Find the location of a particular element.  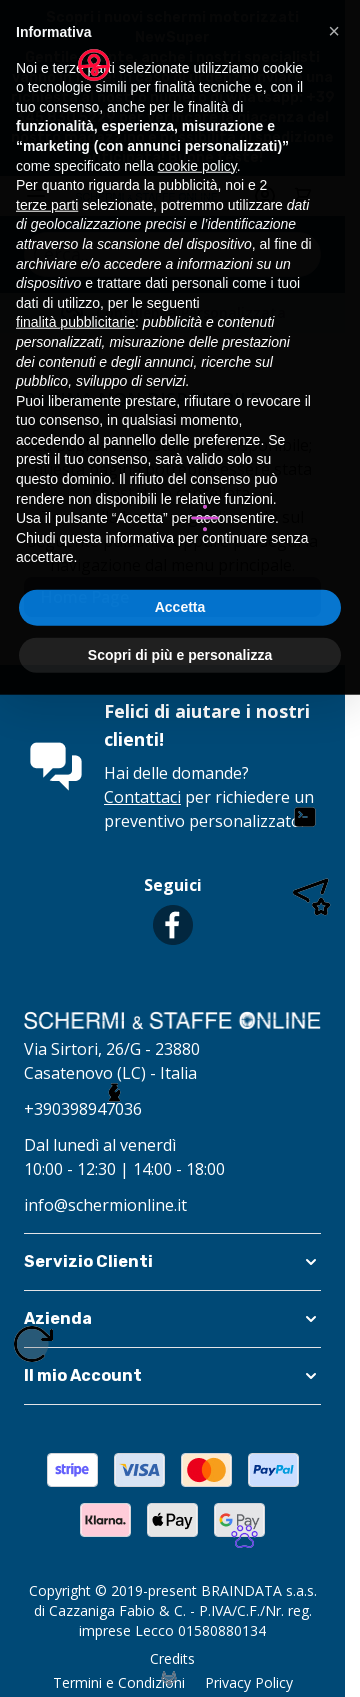

open command line or terminal is located at coordinates (305, 817).